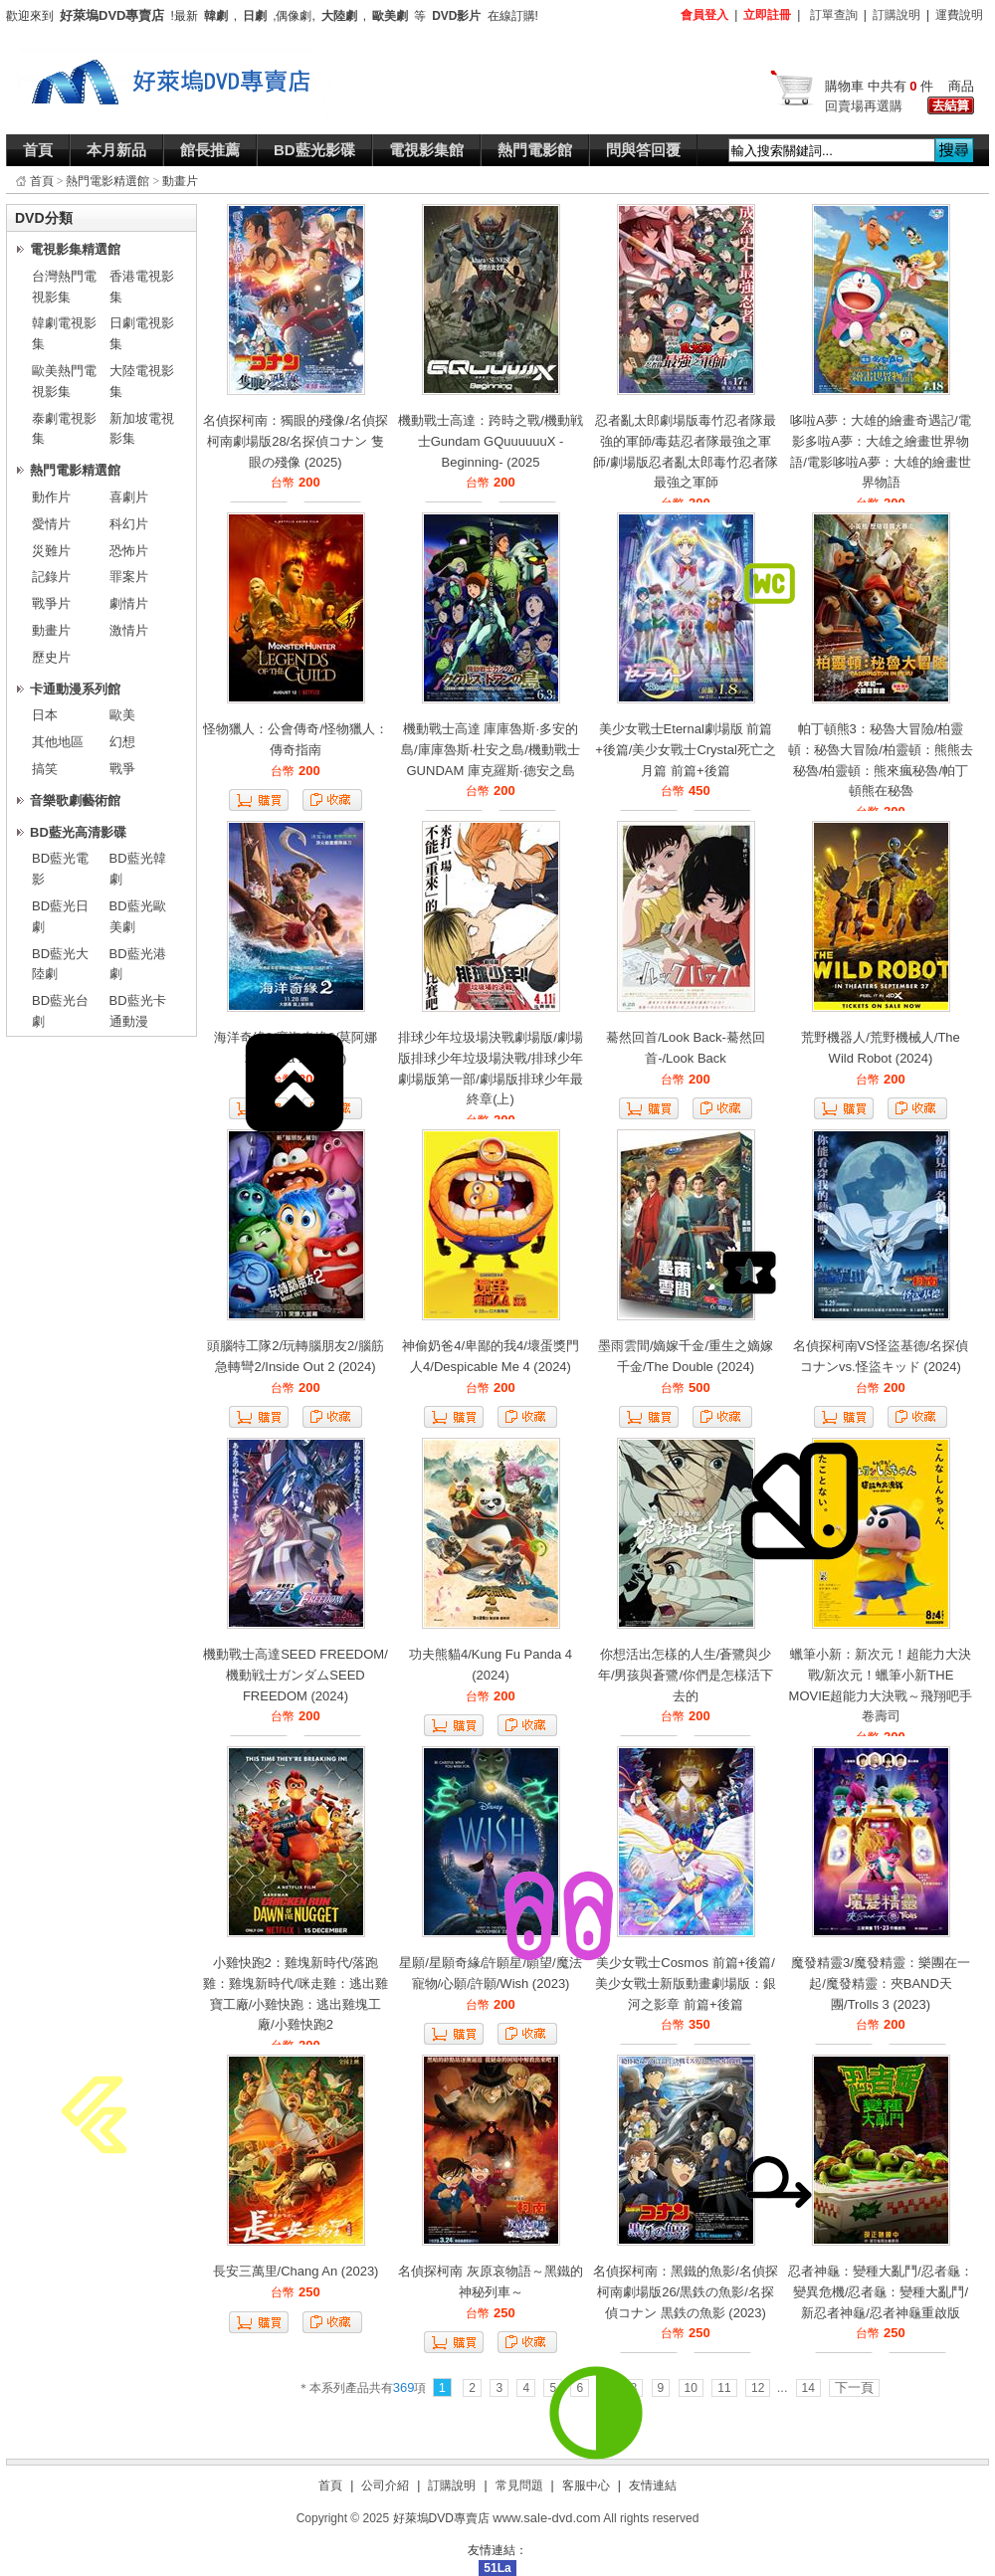  Describe the element at coordinates (749, 1273) in the screenshot. I see `browse local events and activities` at that location.